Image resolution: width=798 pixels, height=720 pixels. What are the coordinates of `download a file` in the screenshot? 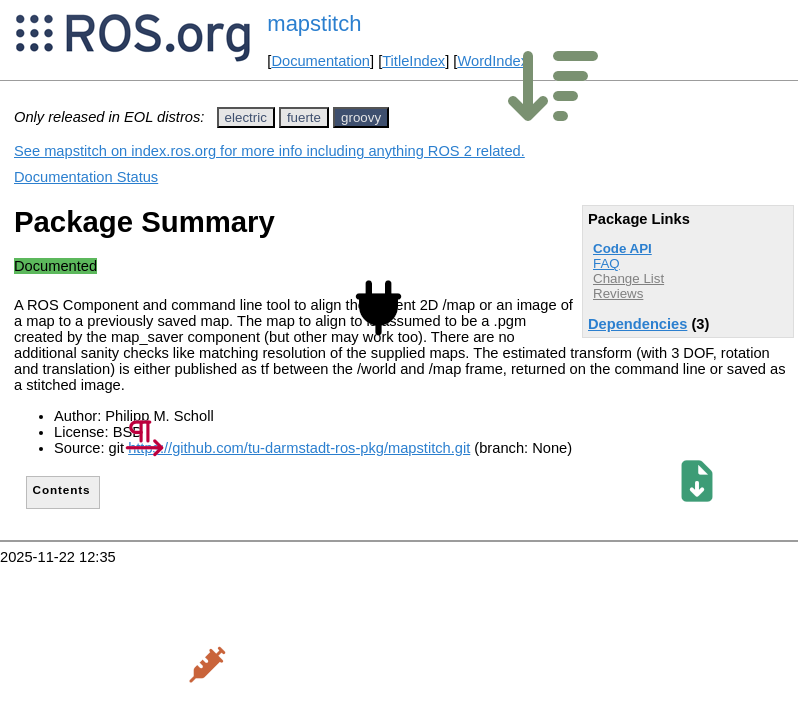 It's located at (697, 481).